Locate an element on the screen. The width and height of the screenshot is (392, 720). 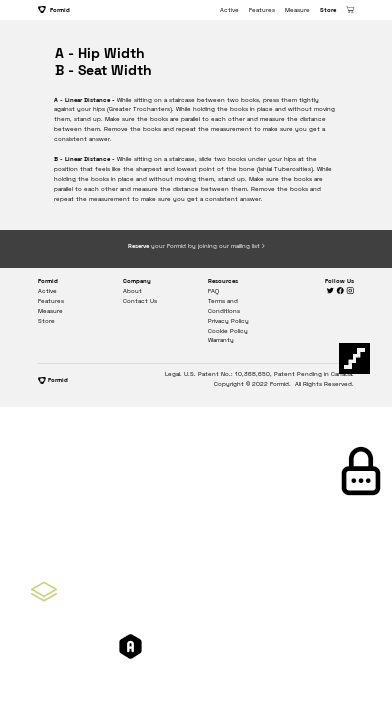
view layers or stacked content is located at coordinates (44, 592).